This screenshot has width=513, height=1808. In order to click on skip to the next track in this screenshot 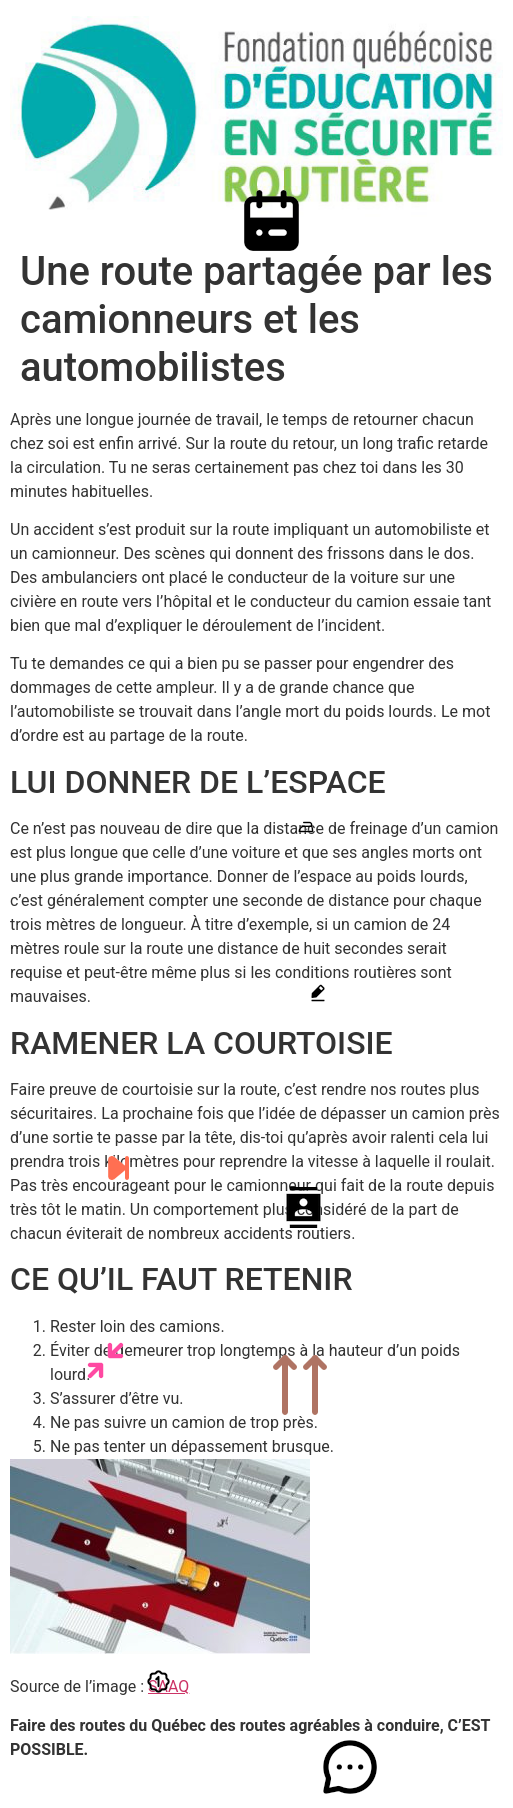, I will do `click(119, 1168)`.